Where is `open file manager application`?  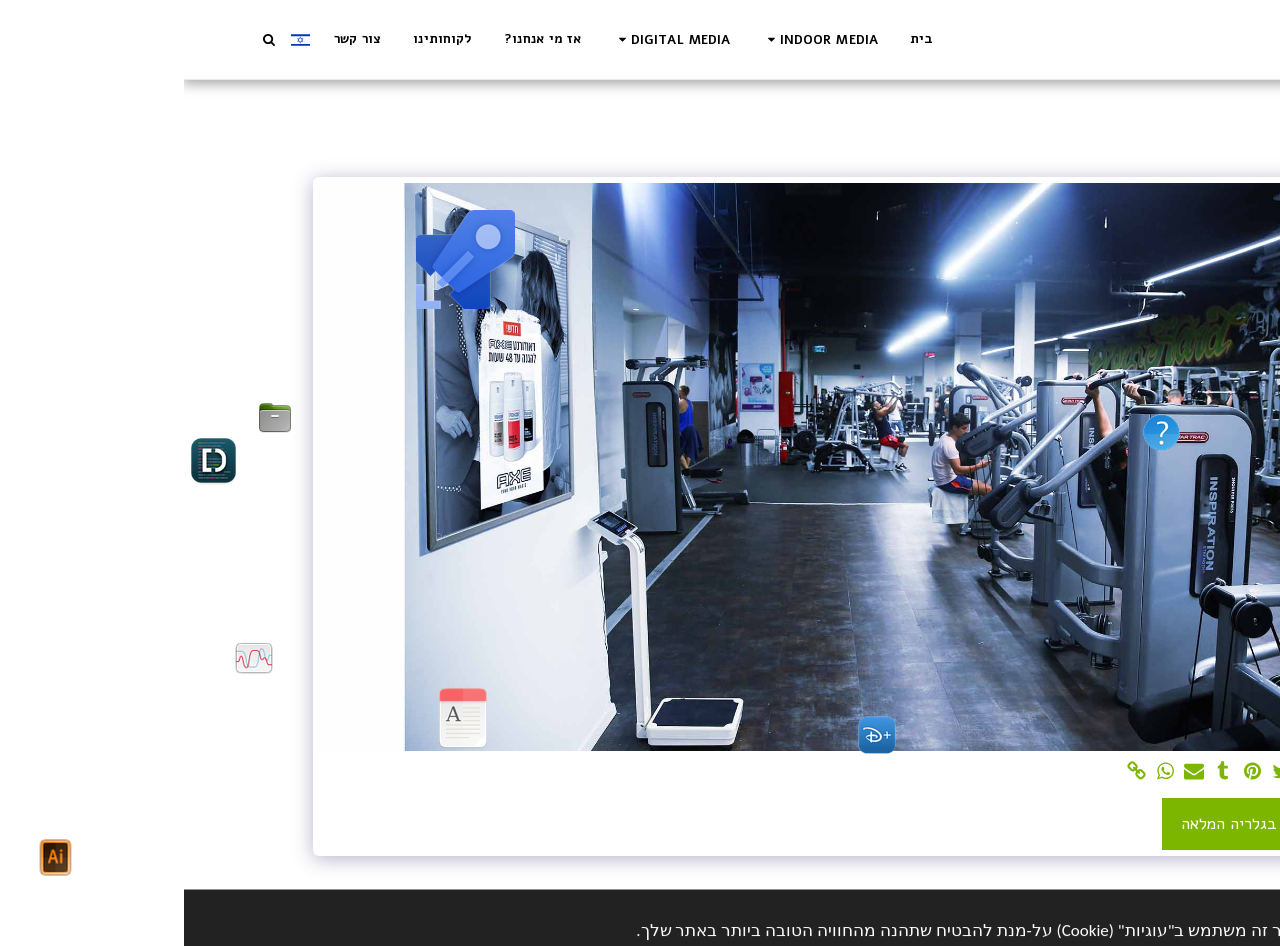
open file manager application is located at coordinates (275, 417).